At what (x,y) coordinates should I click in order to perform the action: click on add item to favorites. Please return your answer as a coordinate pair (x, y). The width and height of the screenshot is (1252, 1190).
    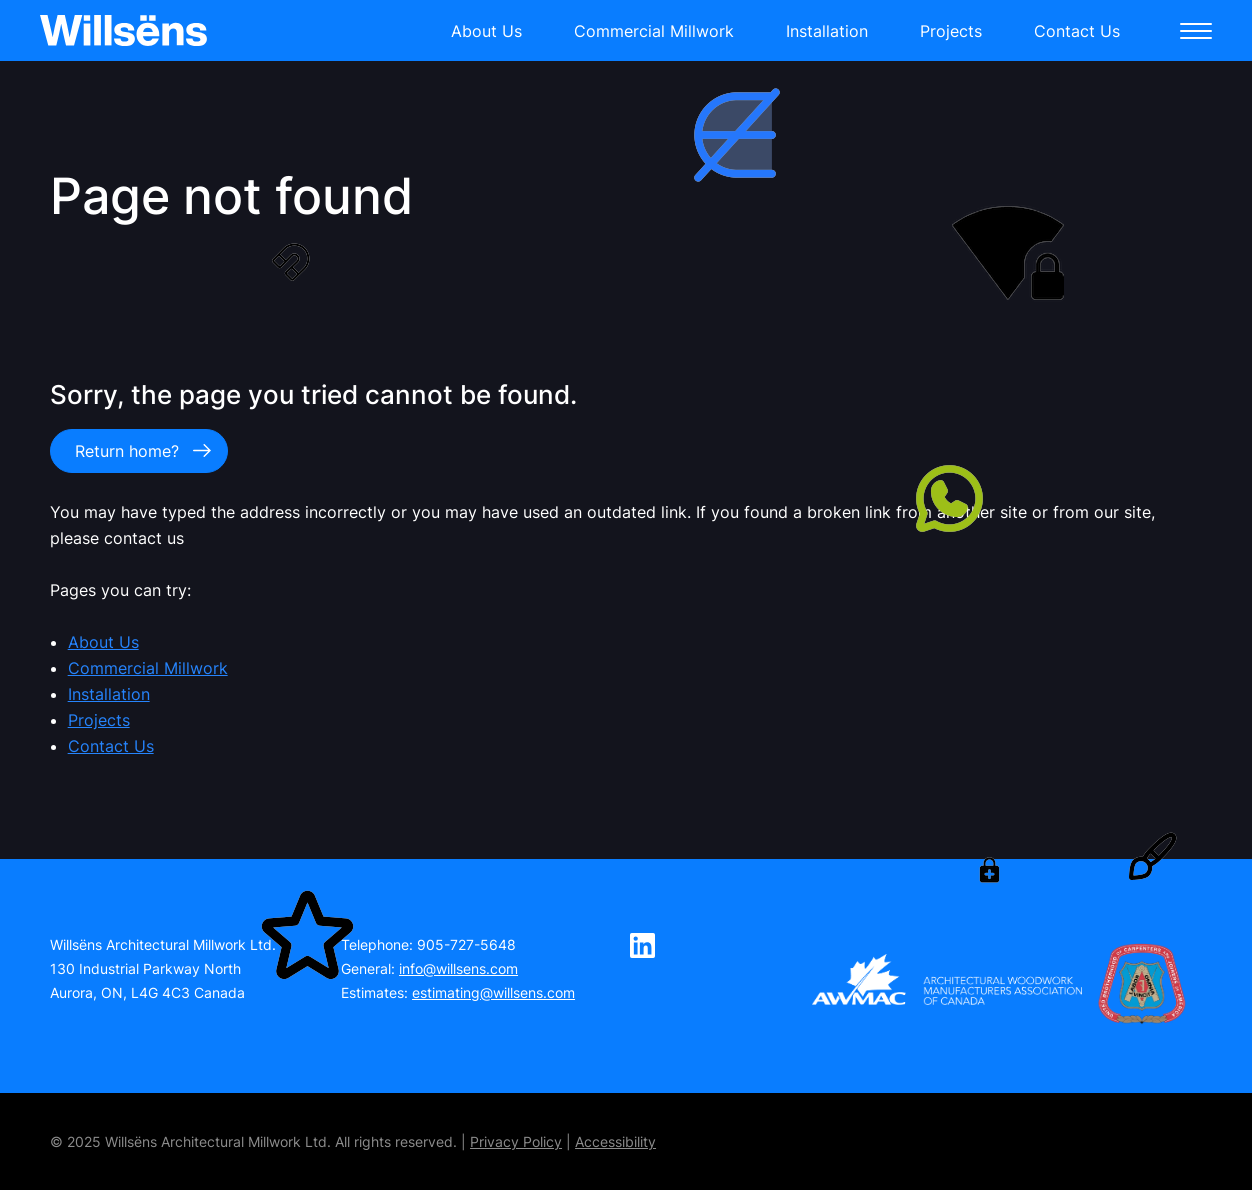
    Looking at the image, I should click on (307, 936).